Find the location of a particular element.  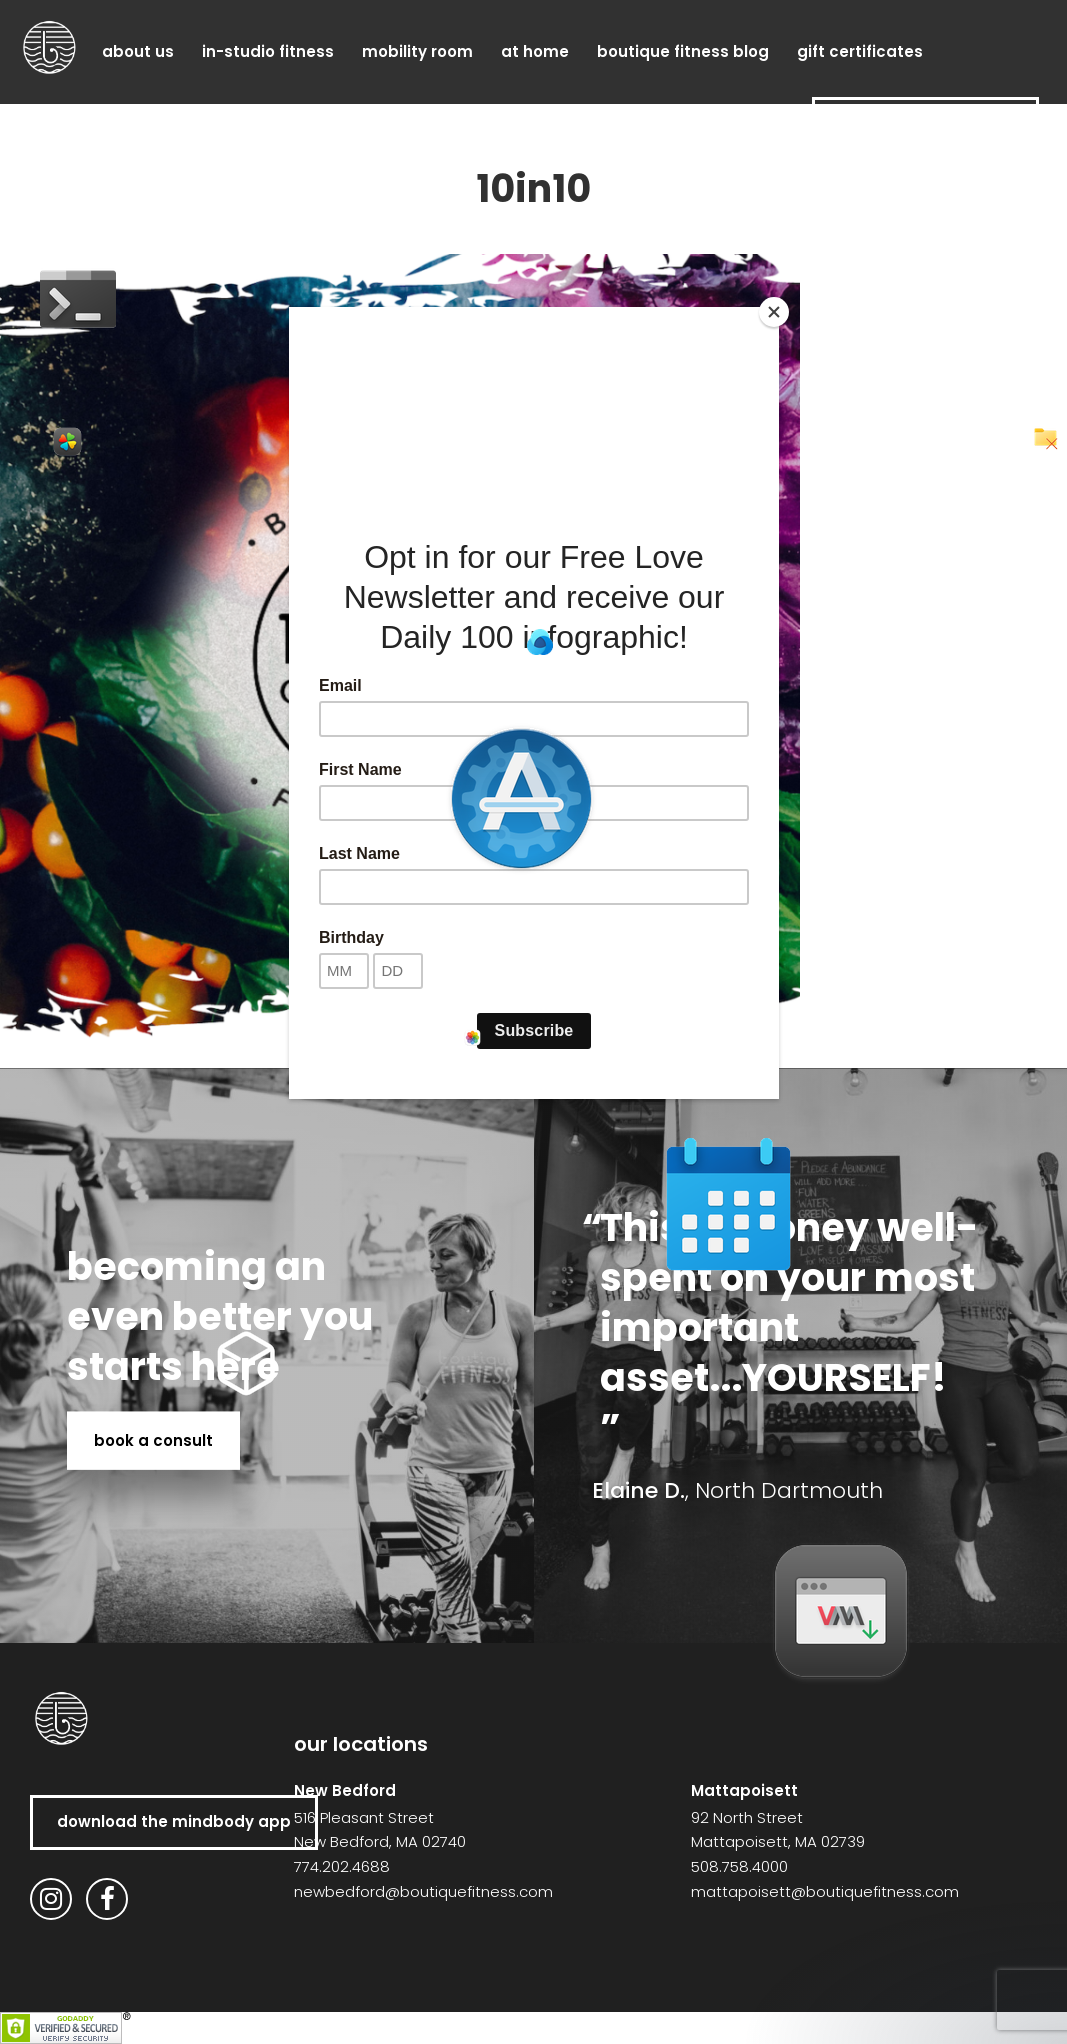

open the terminal application is located at coordinates (78, 299).